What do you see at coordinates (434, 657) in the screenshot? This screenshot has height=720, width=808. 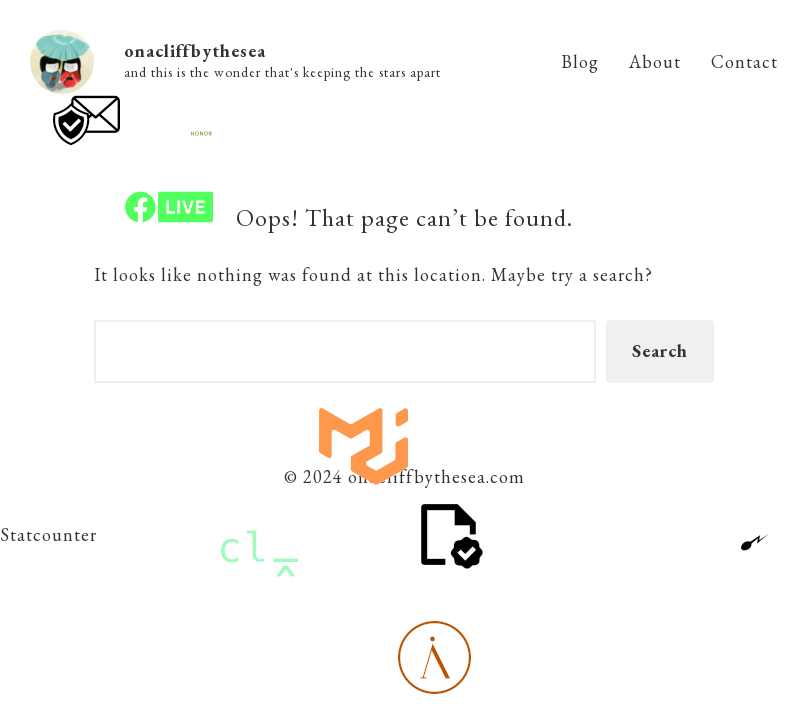 I see `open invidious, a privacy-focused youtube frontend` at bounding box center [434, 657].